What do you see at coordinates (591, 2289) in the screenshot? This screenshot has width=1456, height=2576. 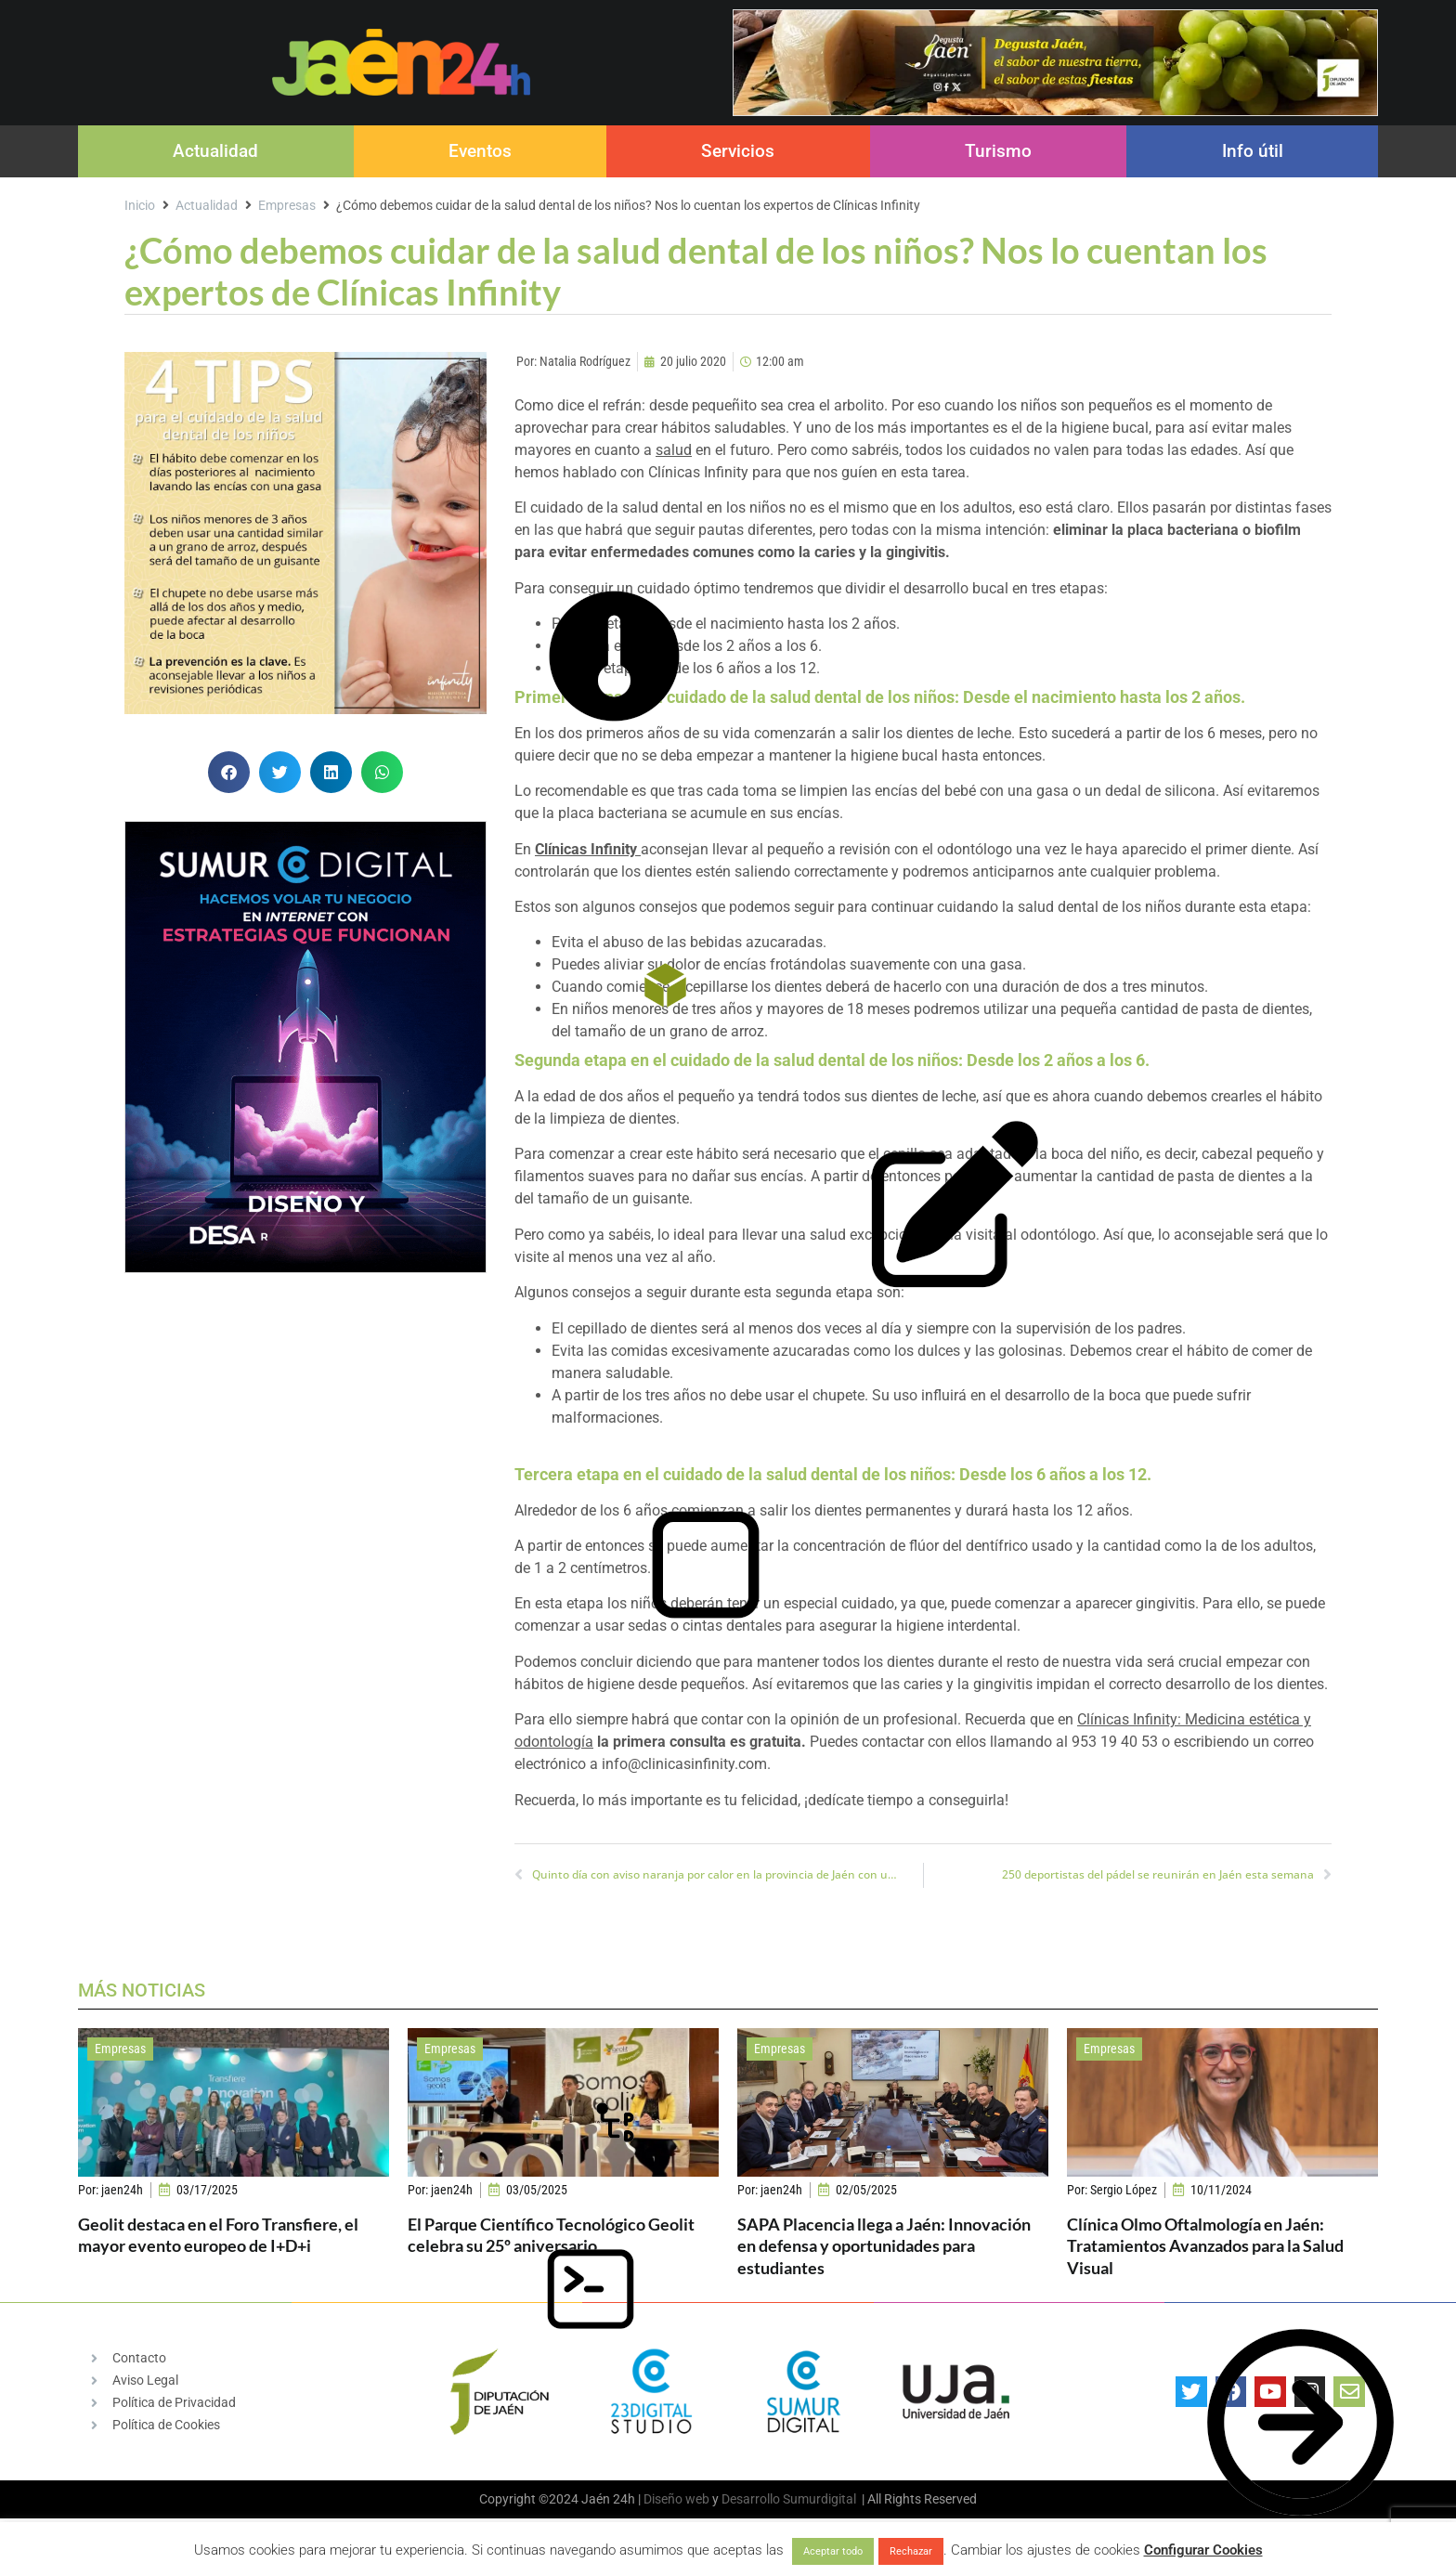 I see `open command line or terminal` at bounding box center [591, 2289].